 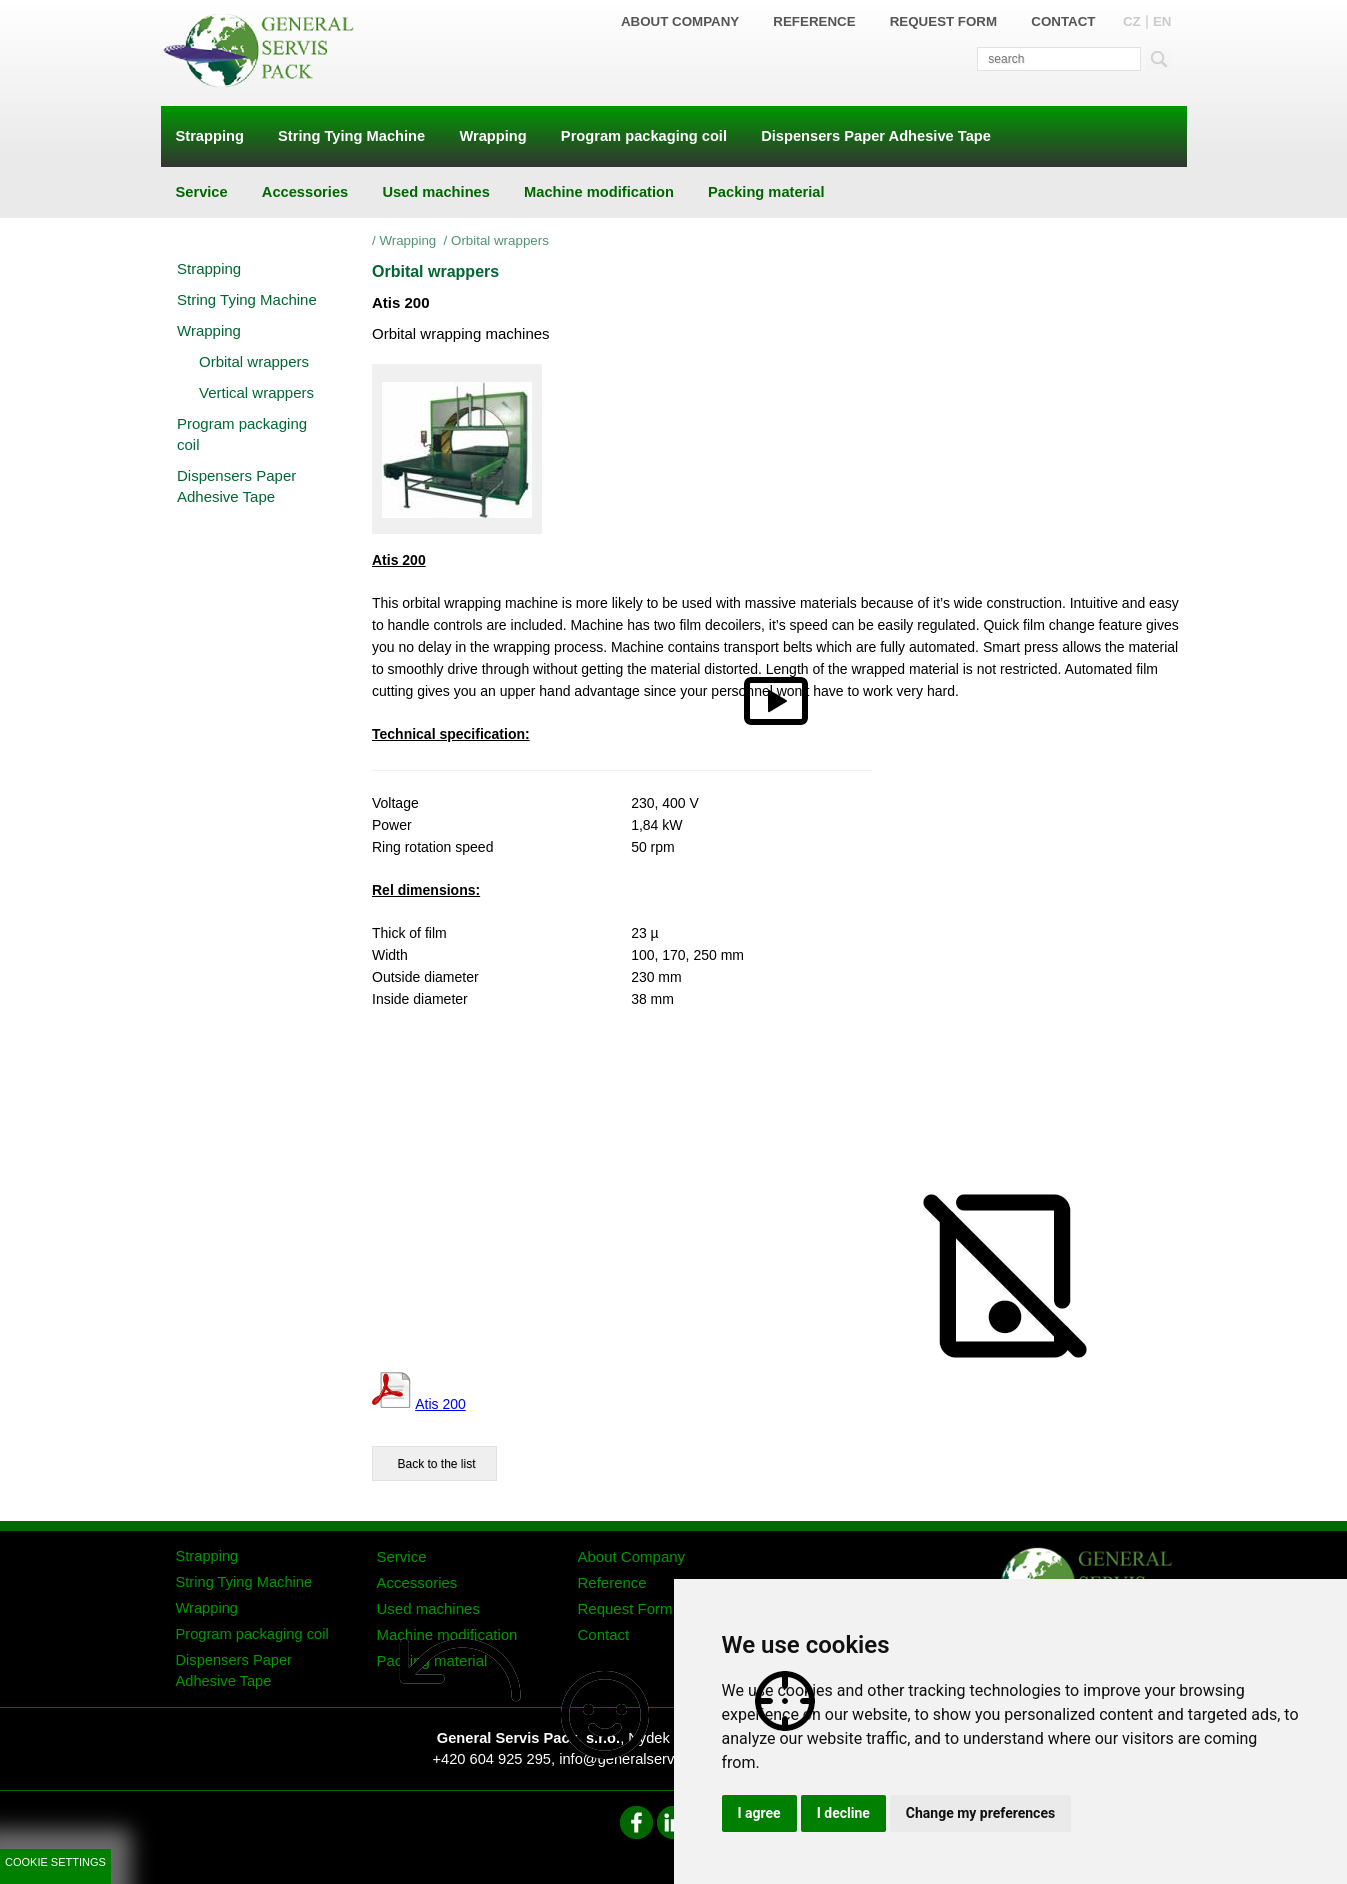 What do you see at coordinates (776, 701) in the screenshot?
I see `play a video` at bounding box center [776, 701].